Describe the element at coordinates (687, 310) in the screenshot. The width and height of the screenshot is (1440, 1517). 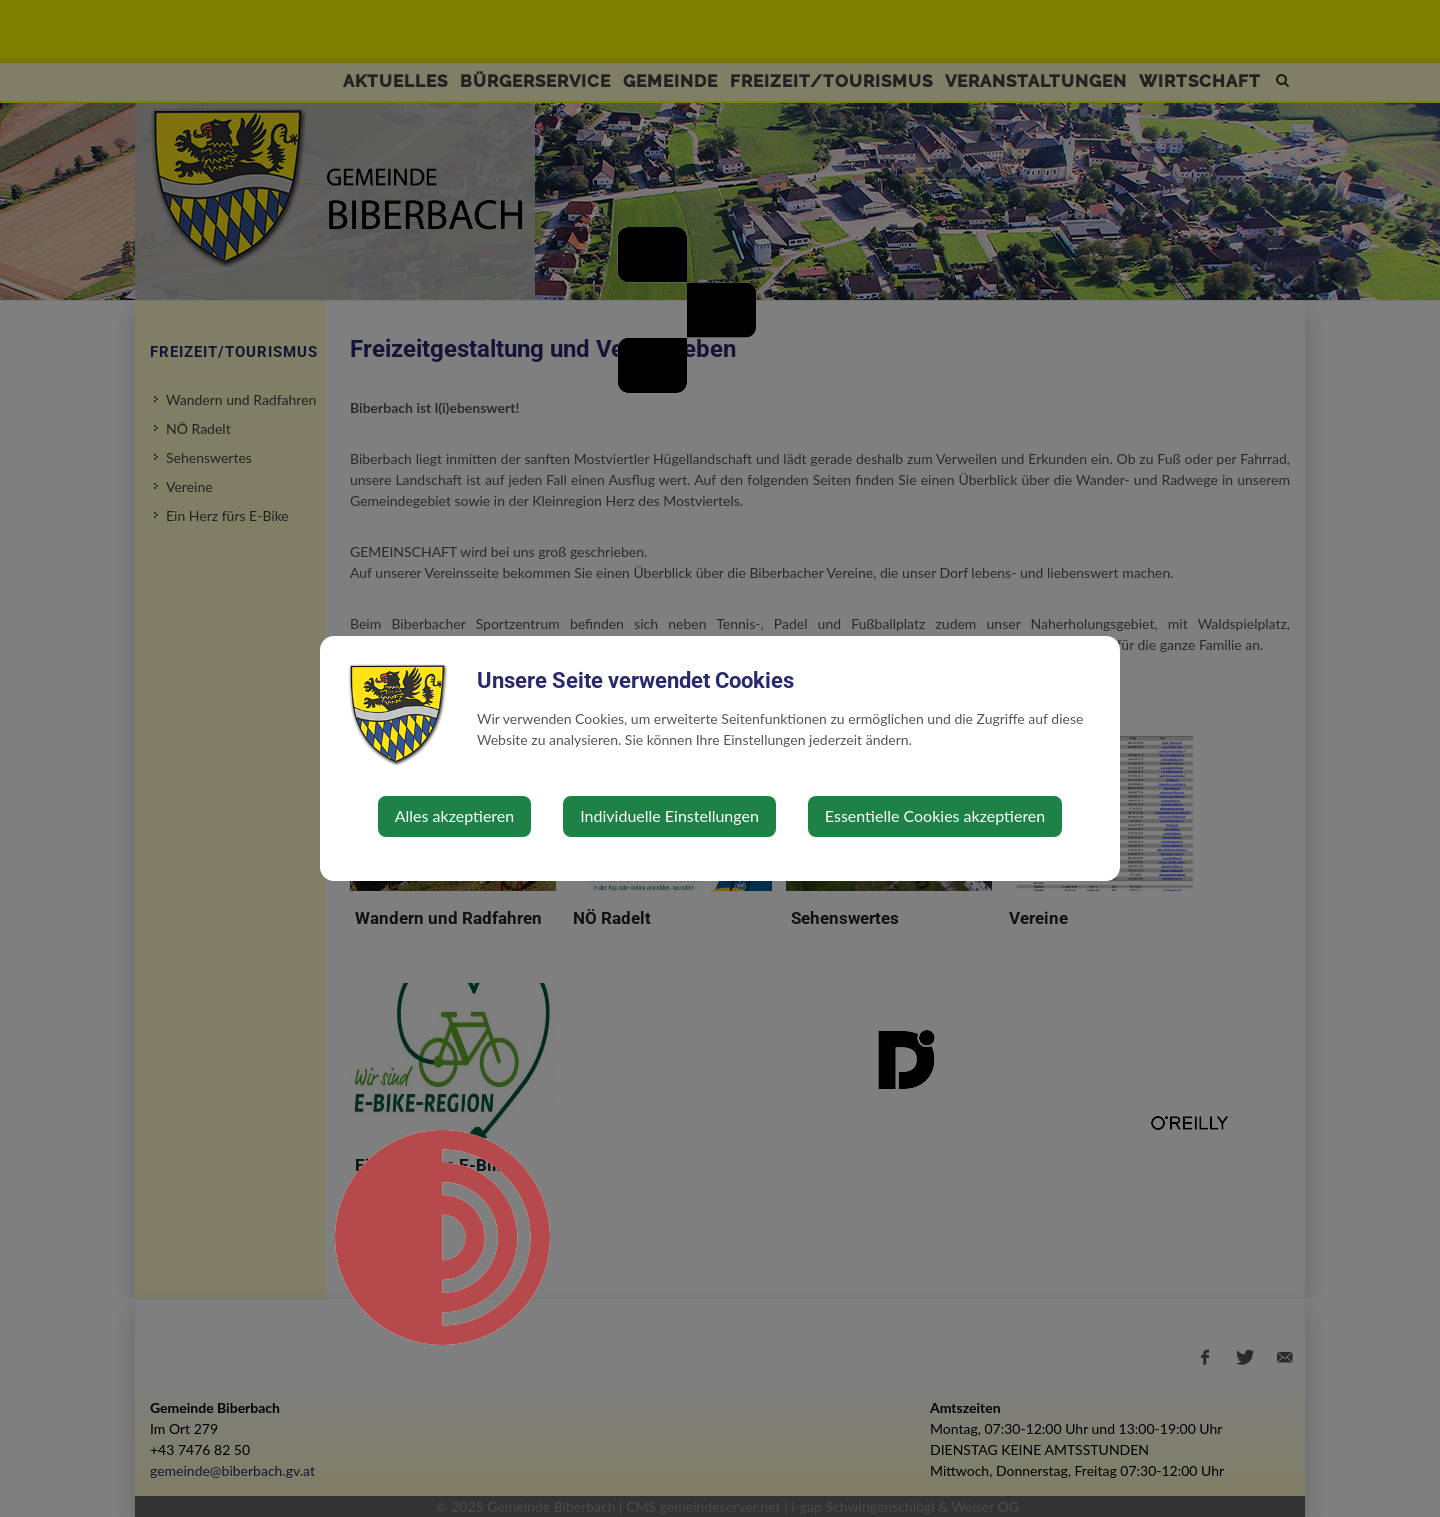
I see `open replit` at that location.